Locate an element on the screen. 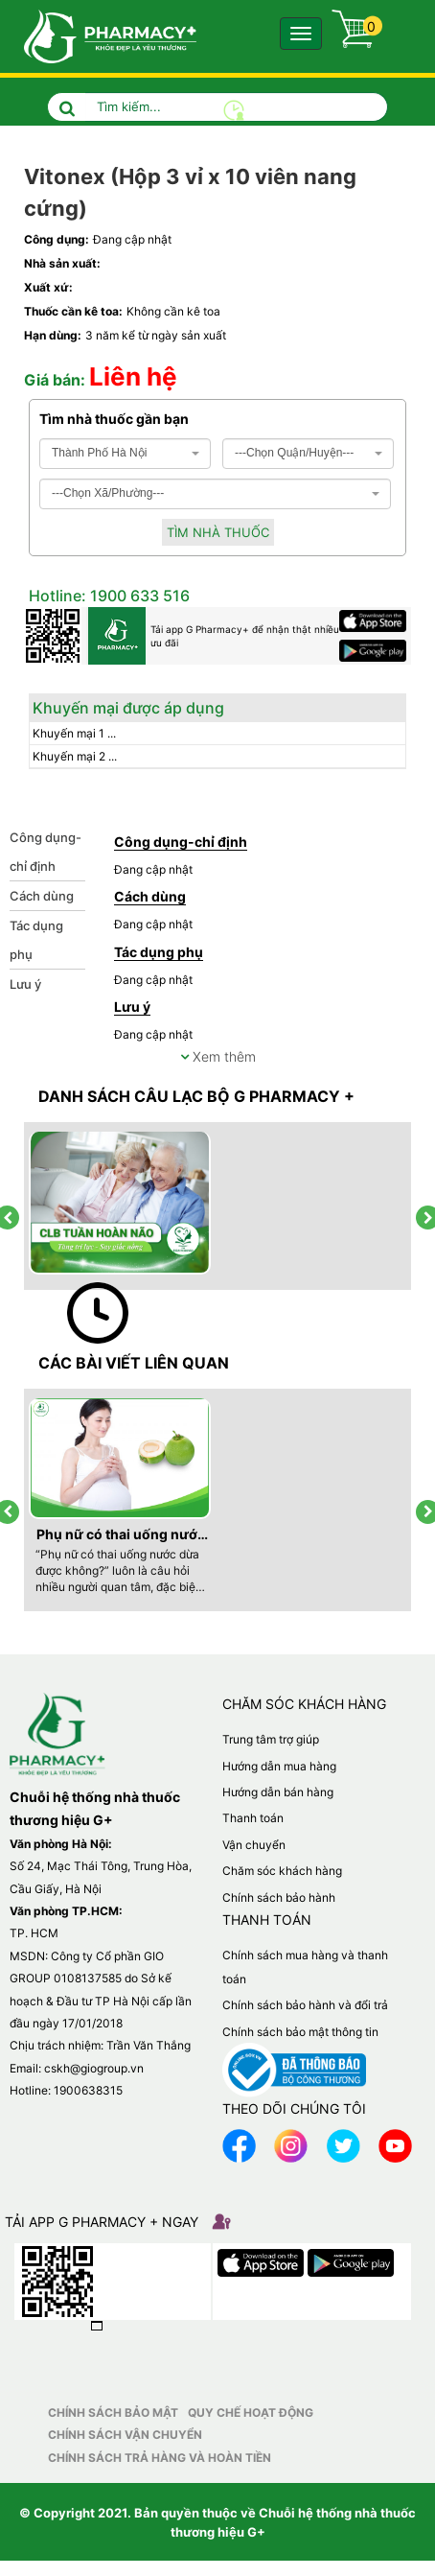  sign in with passkey authentication is located at coordinates (221, 2222).